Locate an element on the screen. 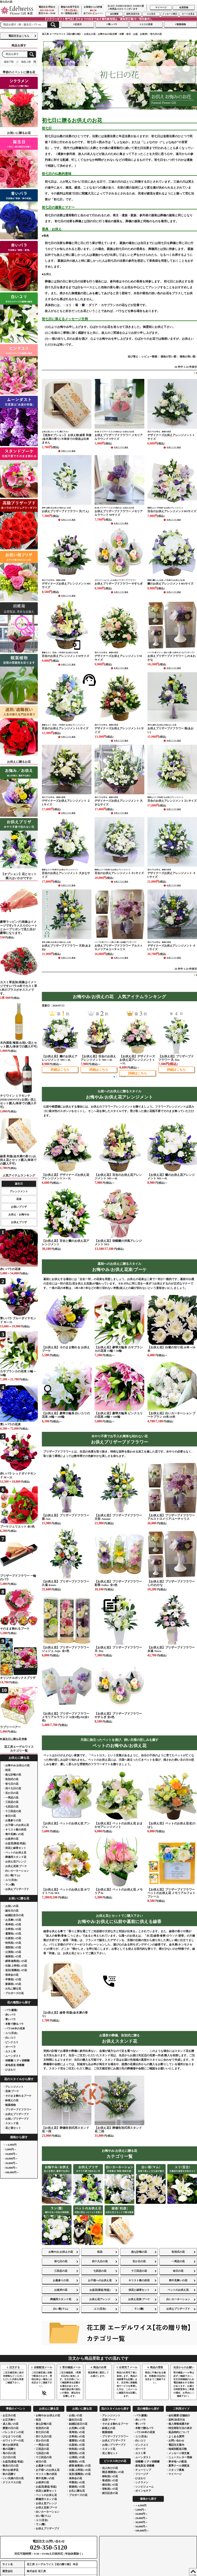  access TTY/text telephone services is located at coordinates (109, 1981).